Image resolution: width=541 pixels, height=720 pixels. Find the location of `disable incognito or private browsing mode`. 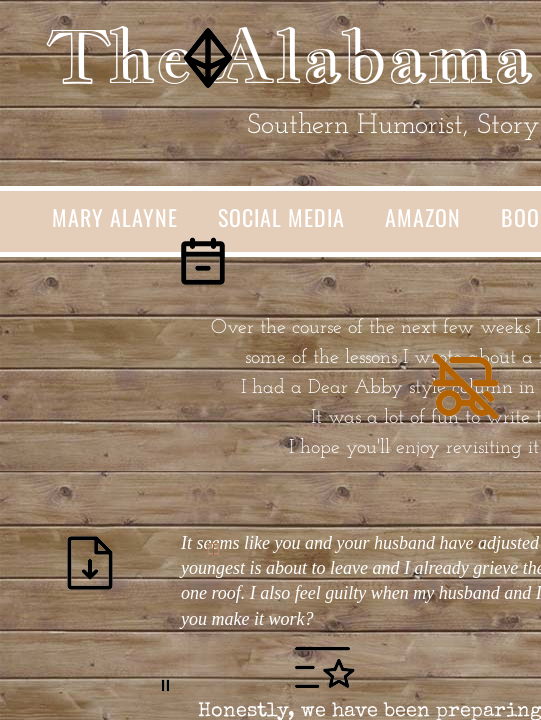

disable incognito or private browsing mode is located at coordinates (465, 386).